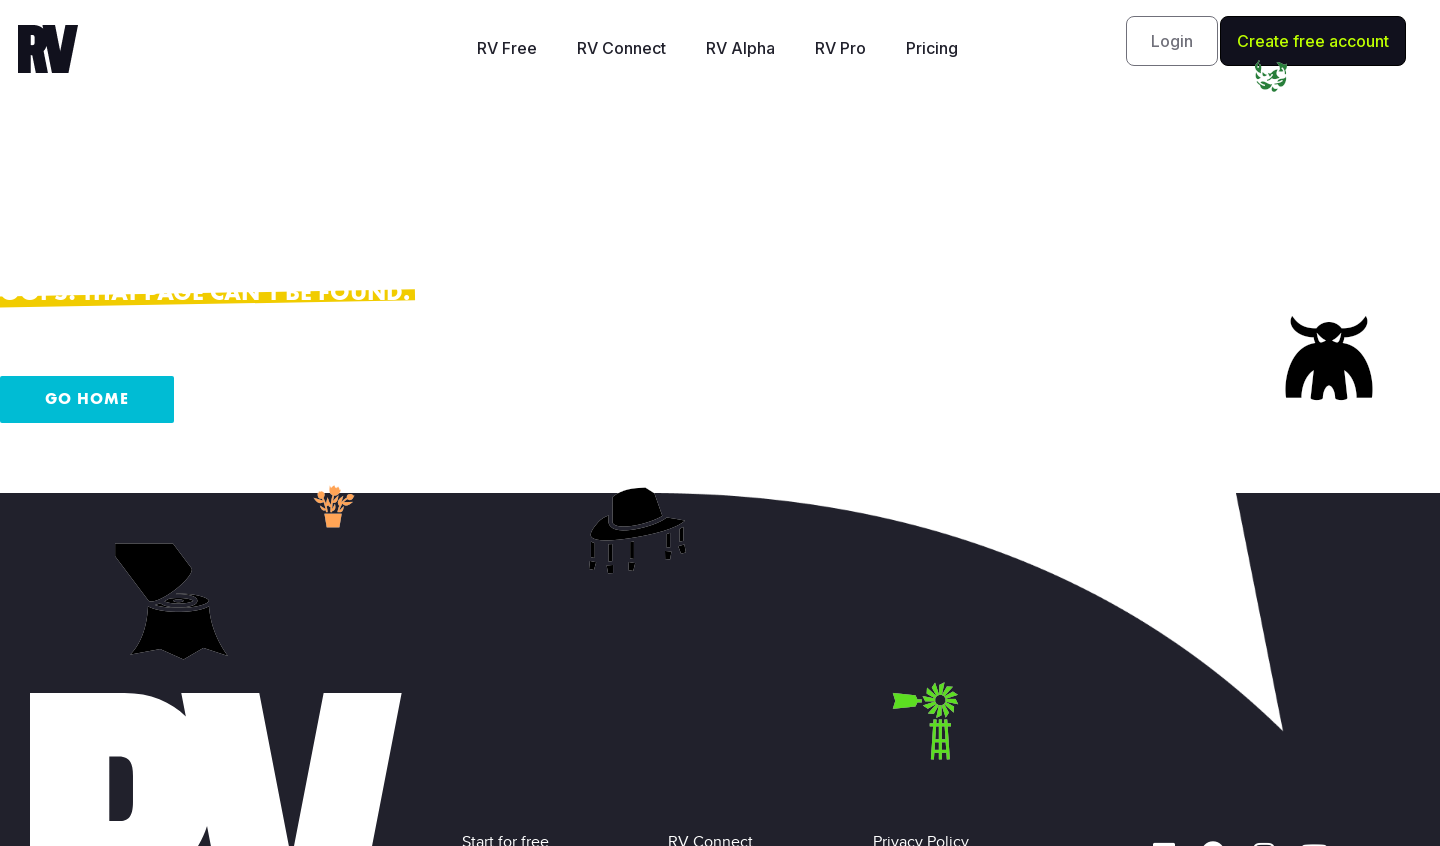 This screenshot has width=1440, height=846. What do you see at coordinates (637, 530) in the screenshot?
I see `select australian or outback themed character` at bounding box center [637, 530].